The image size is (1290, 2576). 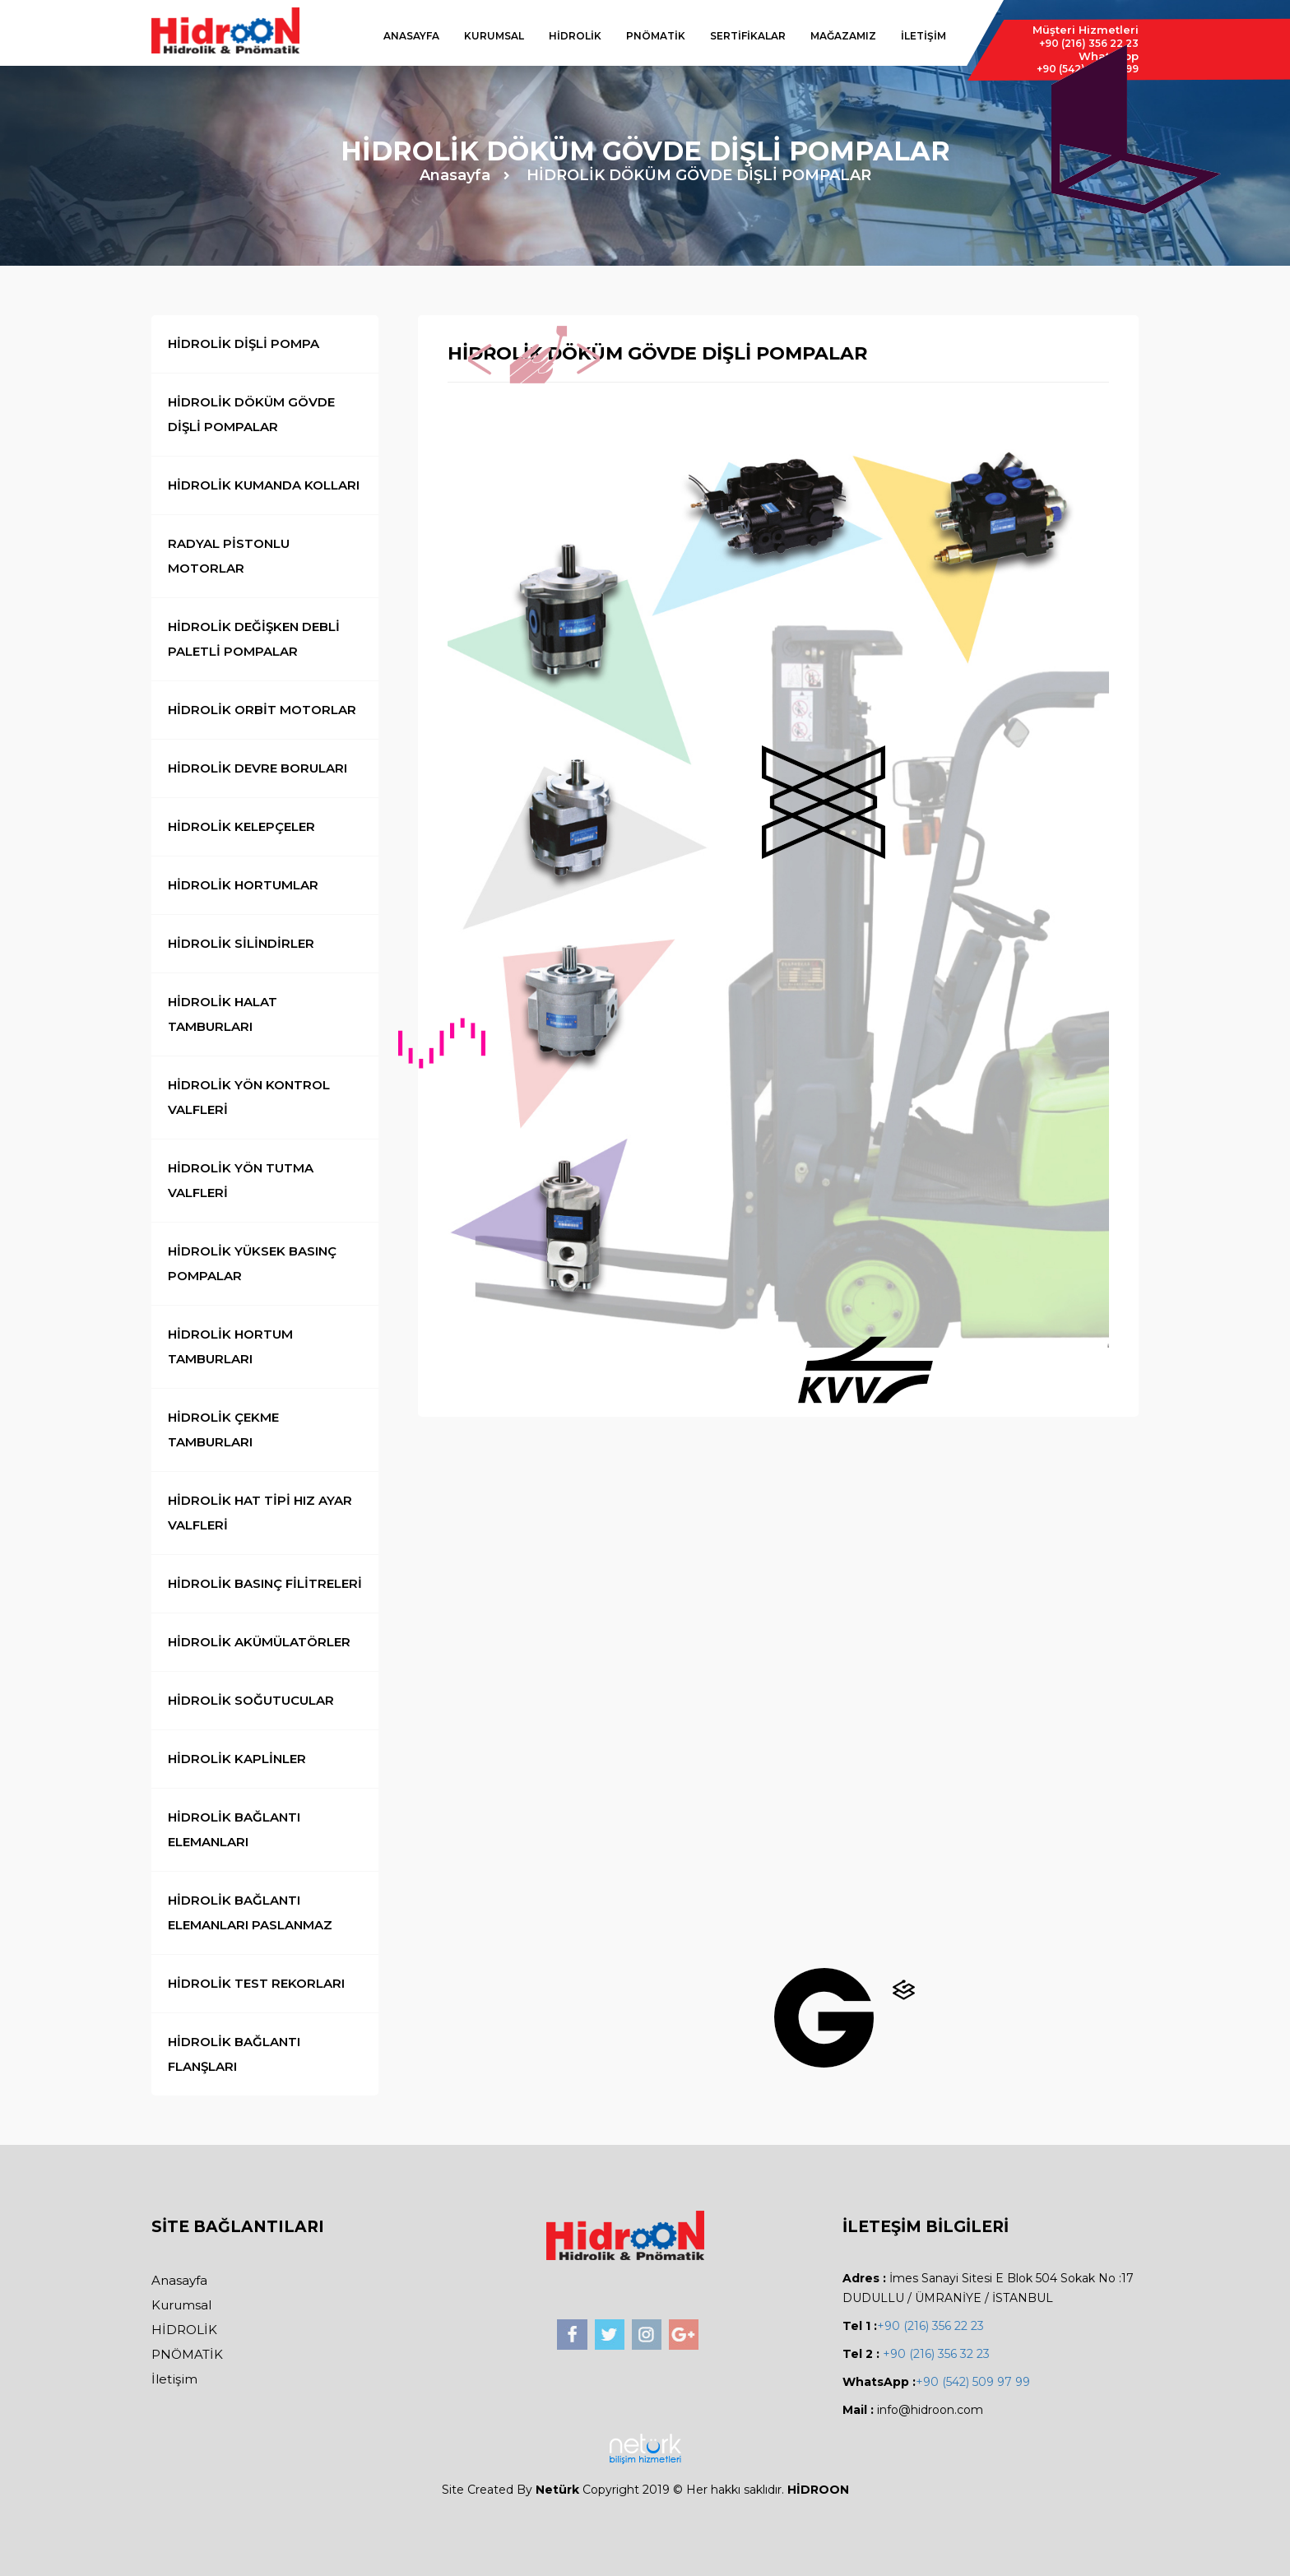 I want to click on visit nexon's website or services, so click(x=1136, y=129).